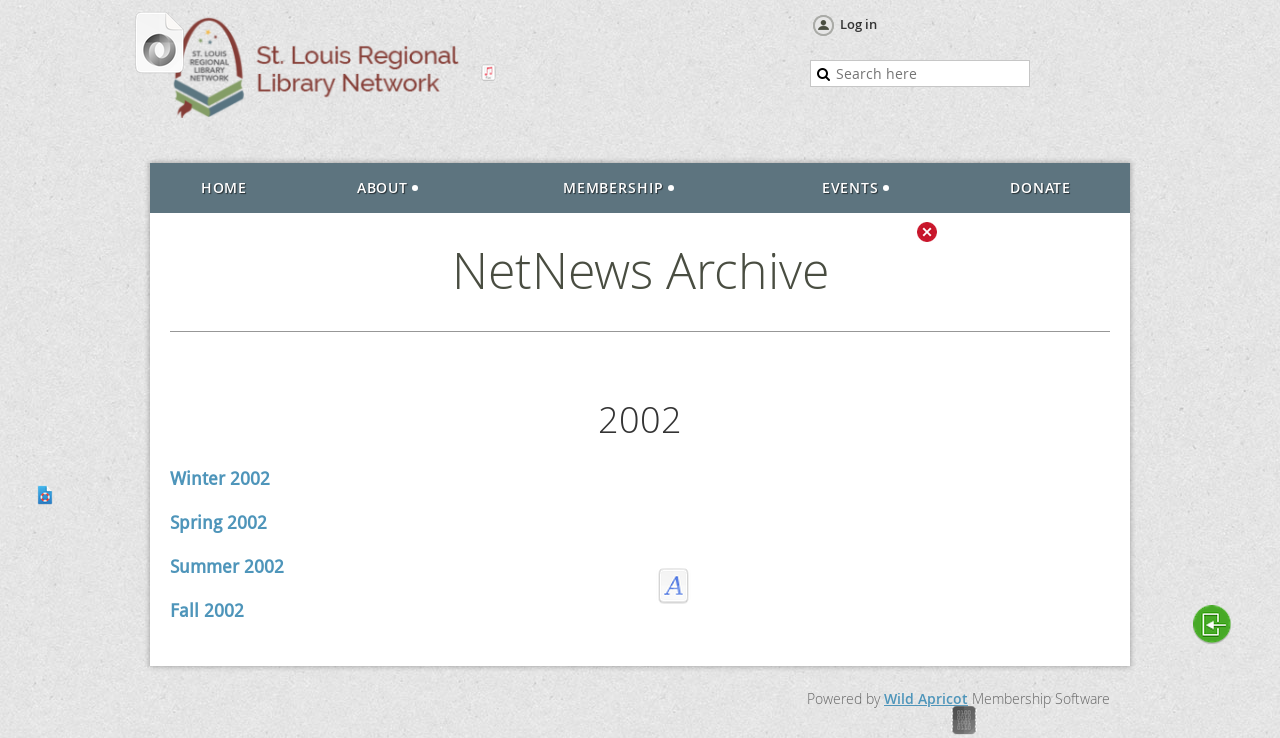 This screenshot has height=738, width=1280. I want to click on stop or cancel the current process, so click(927, 232).